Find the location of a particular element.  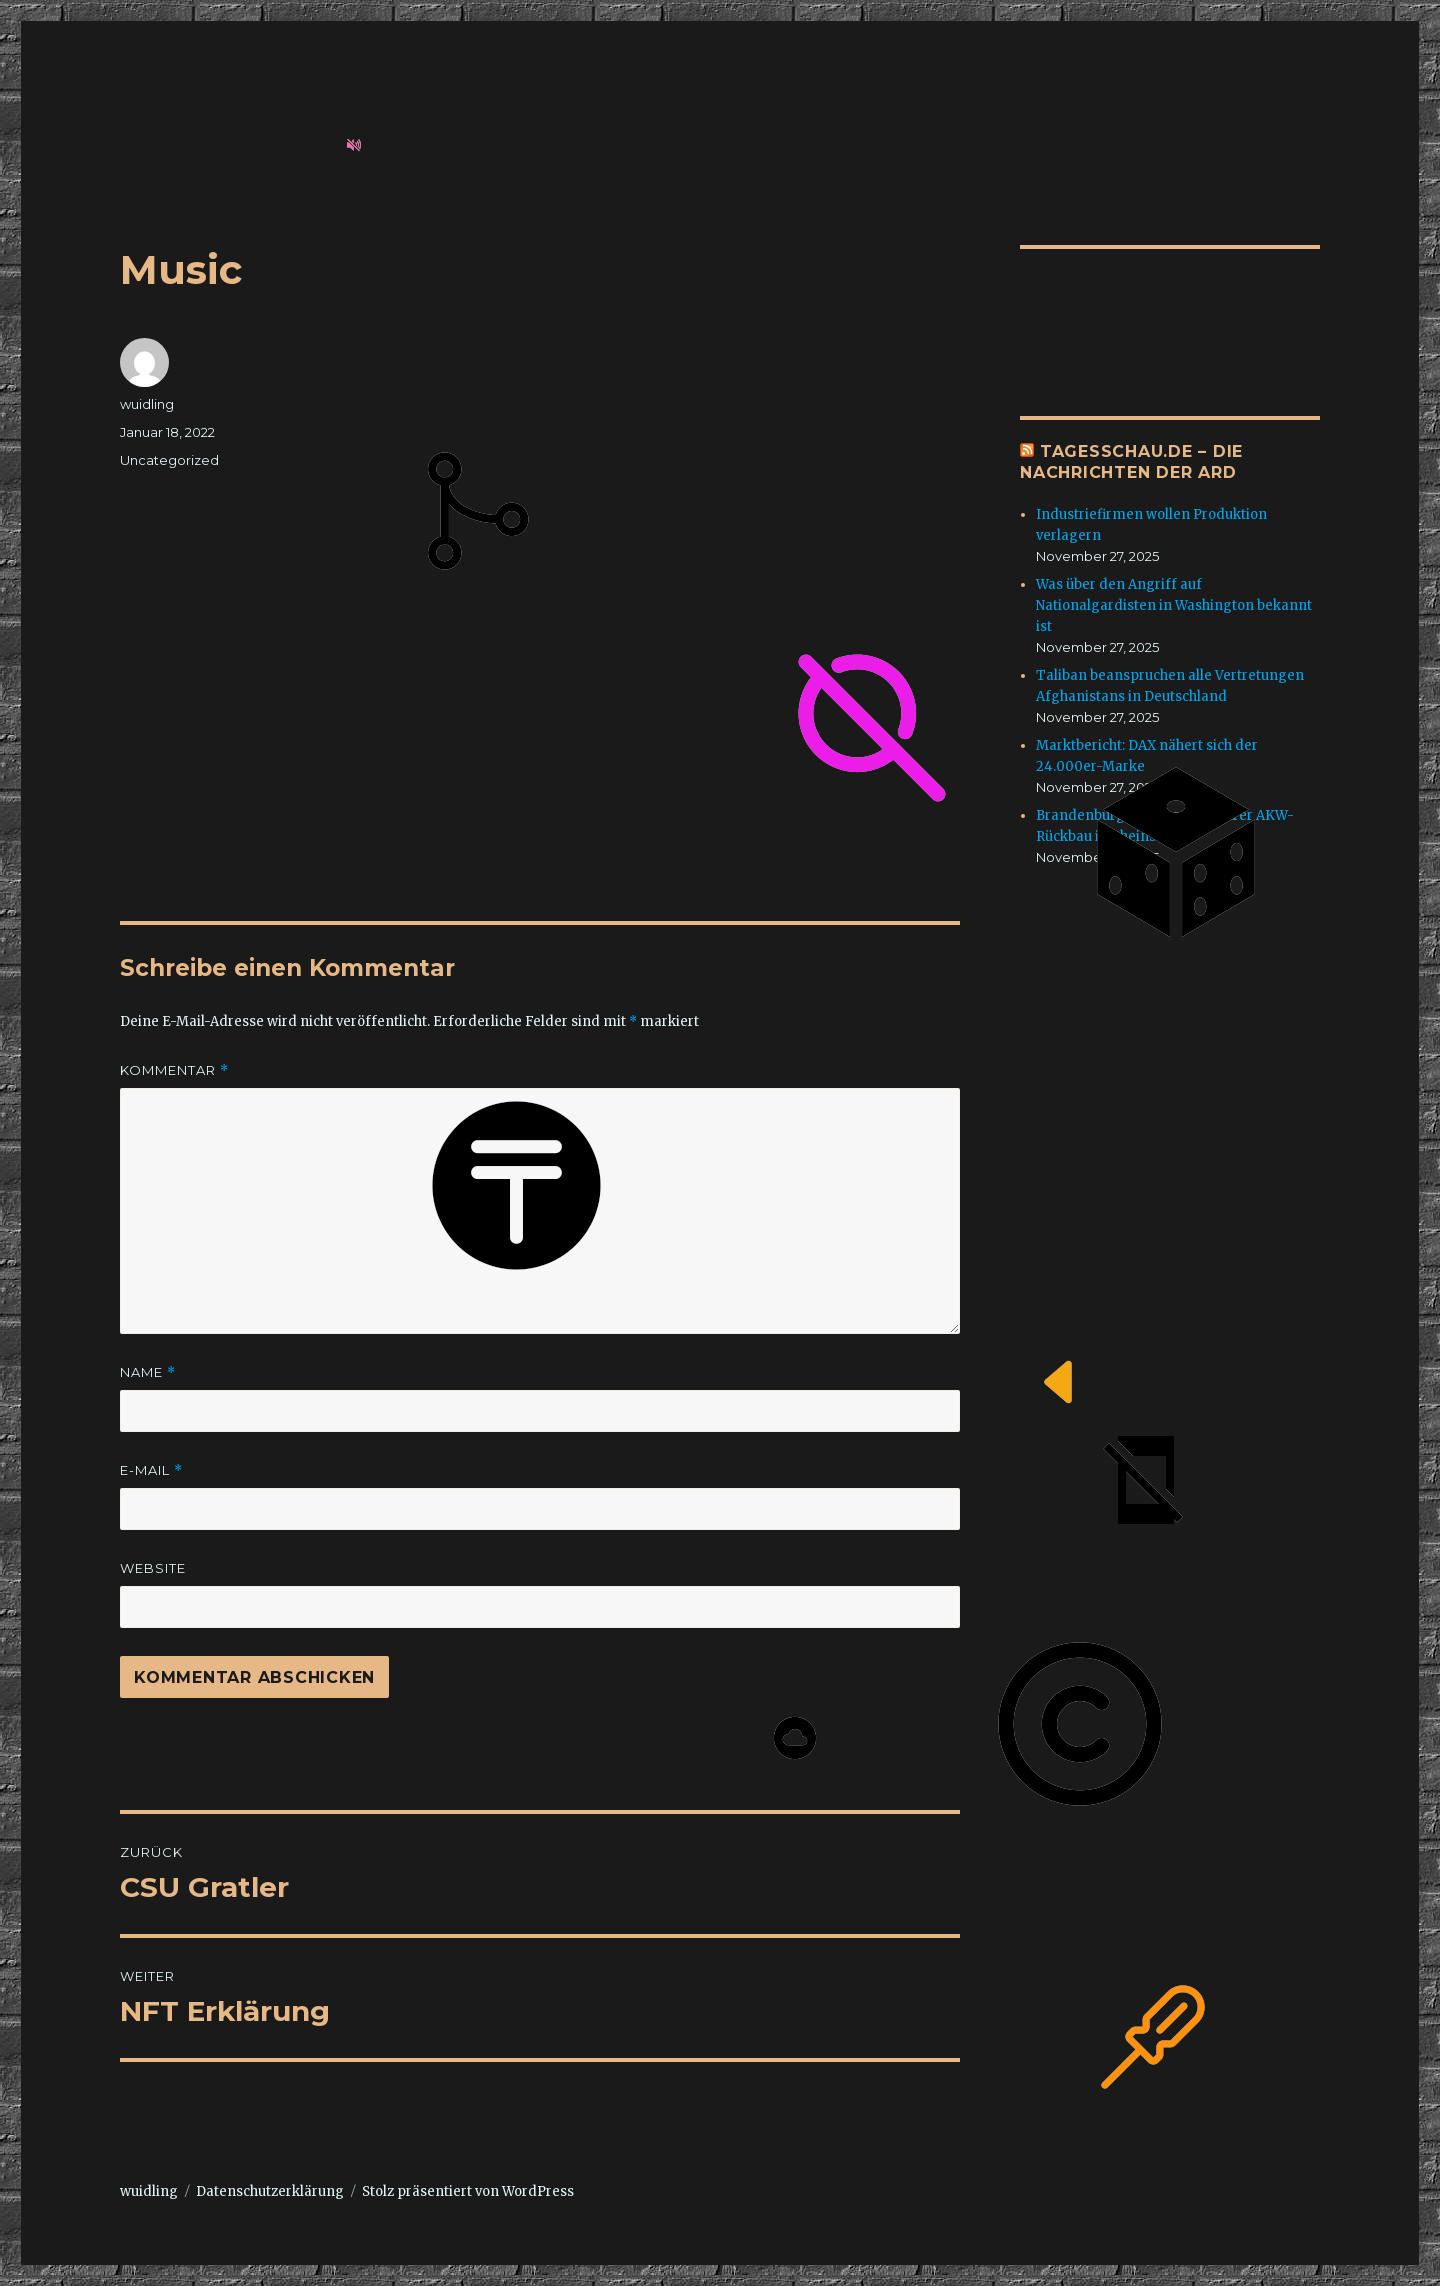

search functionality is disabled is located at coordinates (872, 728).